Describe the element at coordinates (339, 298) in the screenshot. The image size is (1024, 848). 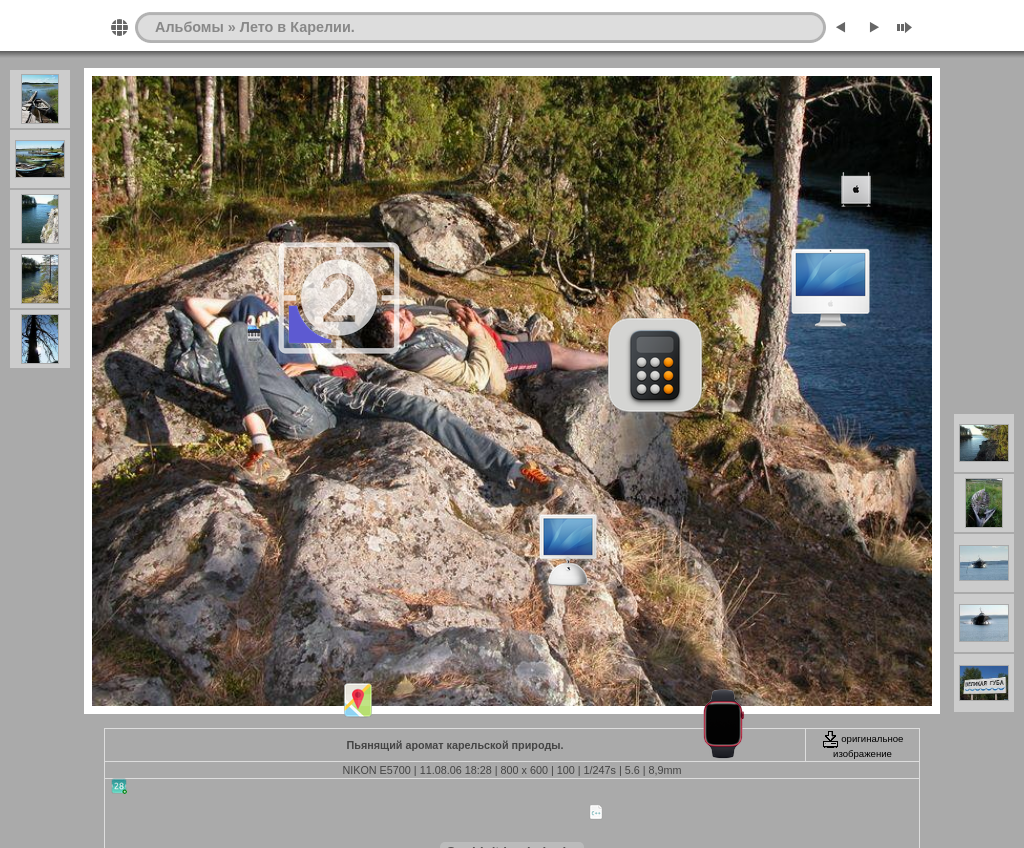
I see `generate or build a media library` at that location.